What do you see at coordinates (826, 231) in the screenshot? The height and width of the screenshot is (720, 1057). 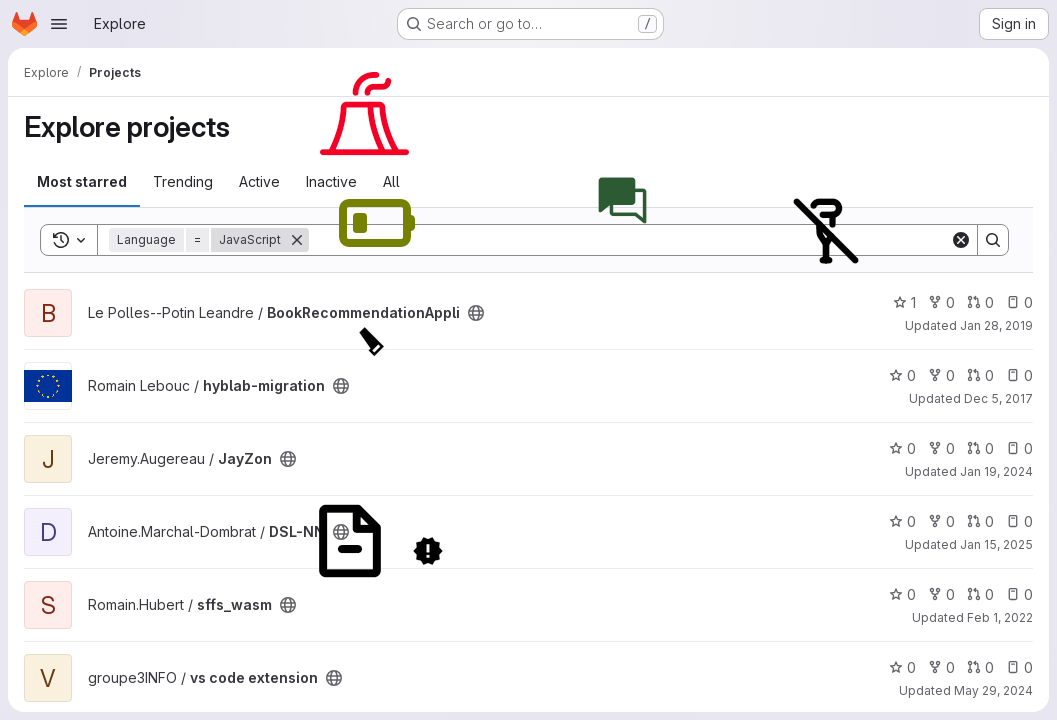 I see `indicates crutches or mobility aid not needed` at bounding box center [826, 231].